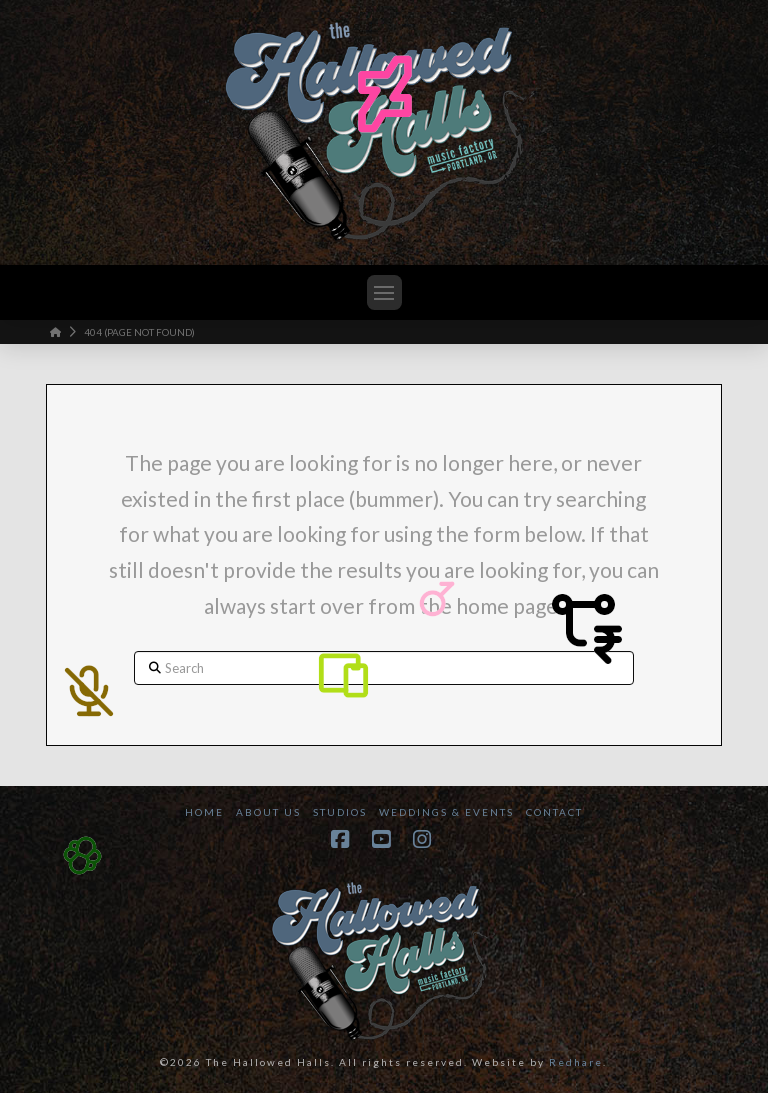  Describe the element at coordinates (437, 599) in the screenshot. I see `select demiboy gender identity` at that location.